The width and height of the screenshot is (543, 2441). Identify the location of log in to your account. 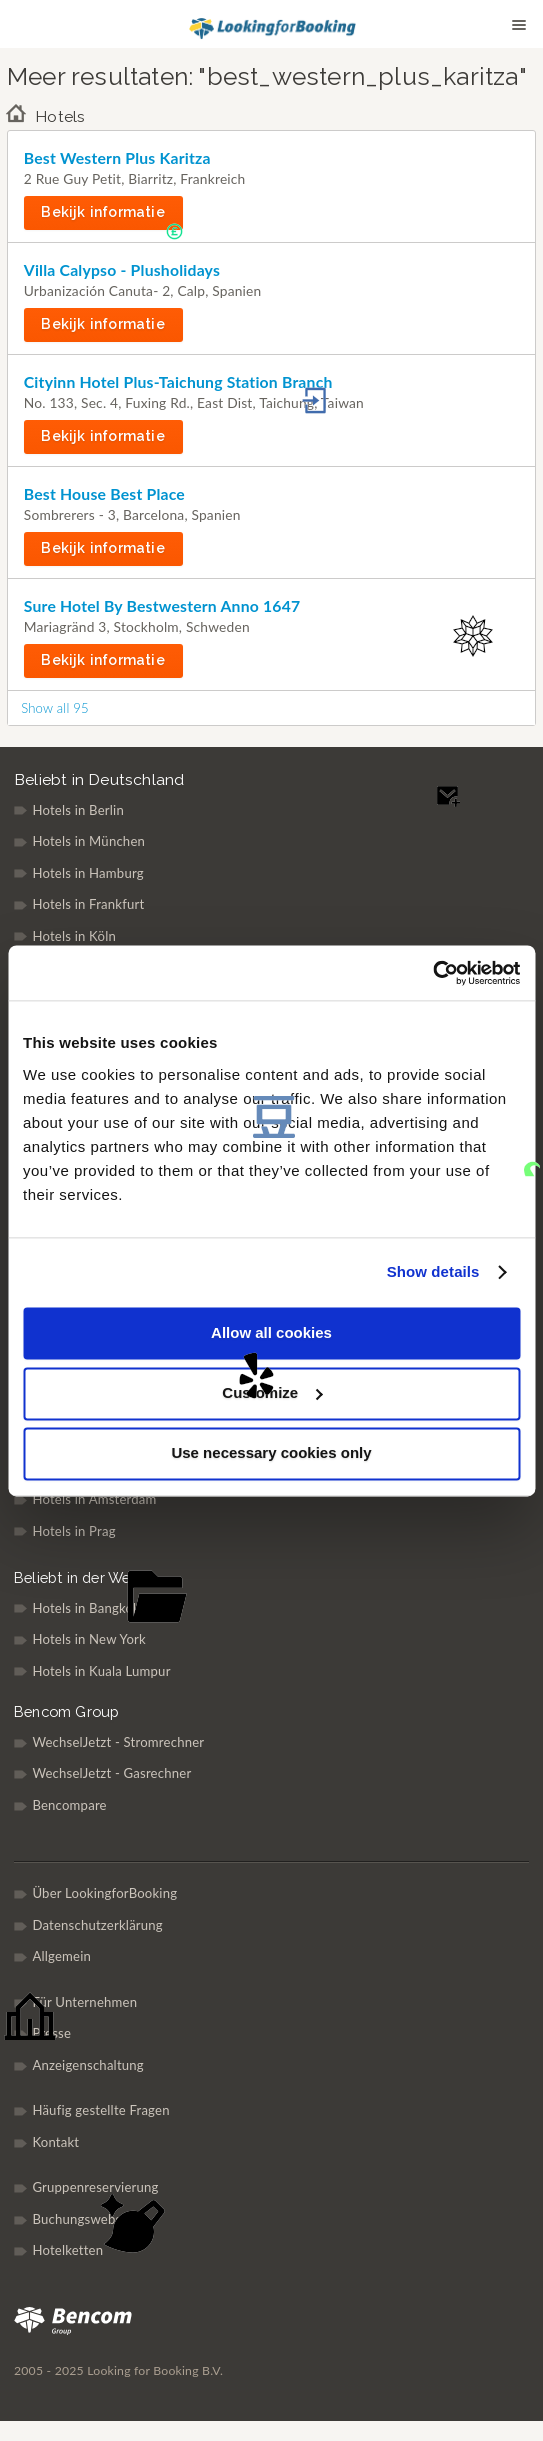
(315, 400).